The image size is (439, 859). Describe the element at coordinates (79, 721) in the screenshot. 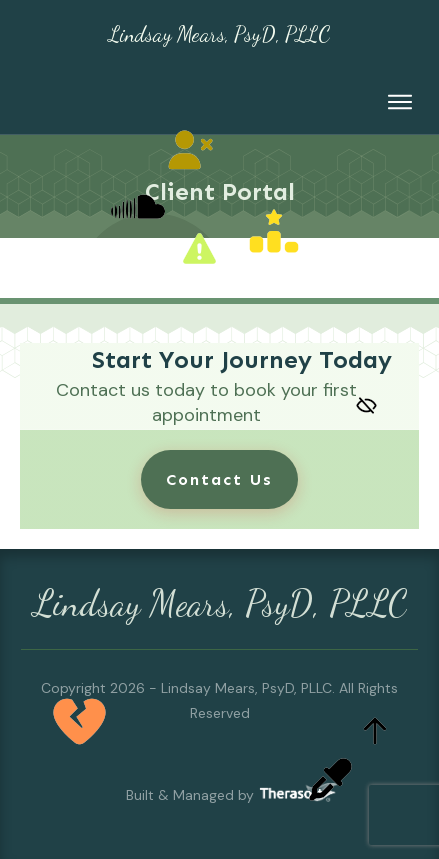

I see `unlike or remove from favorites` at that location.